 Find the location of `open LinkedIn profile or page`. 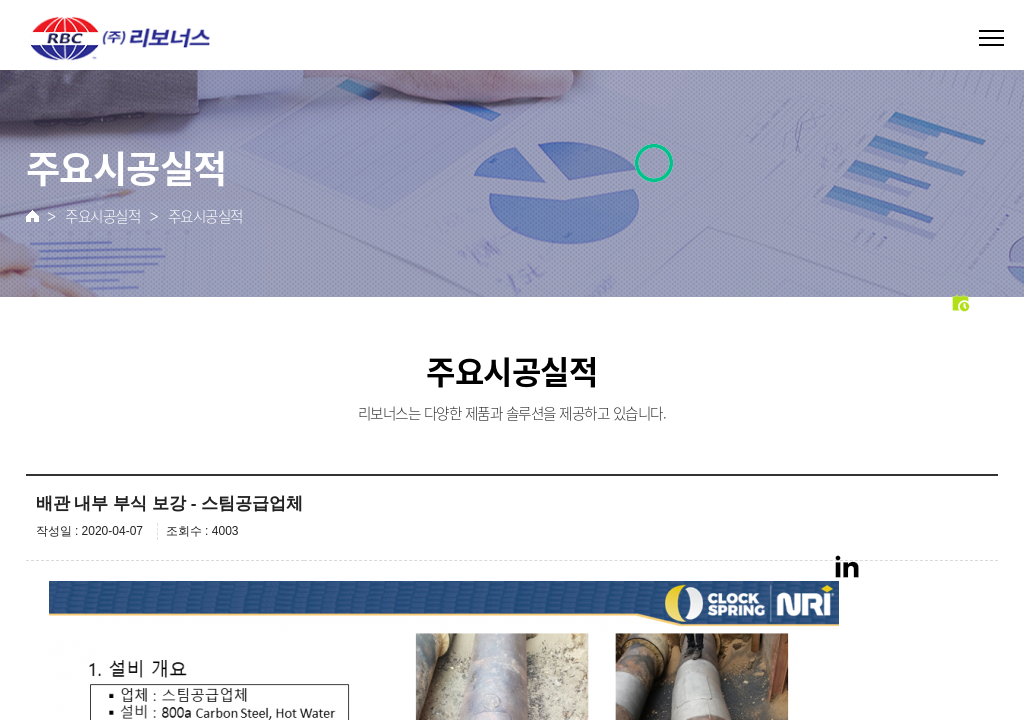

open LinkedIn profile or page is located at coordinates (846, 566).